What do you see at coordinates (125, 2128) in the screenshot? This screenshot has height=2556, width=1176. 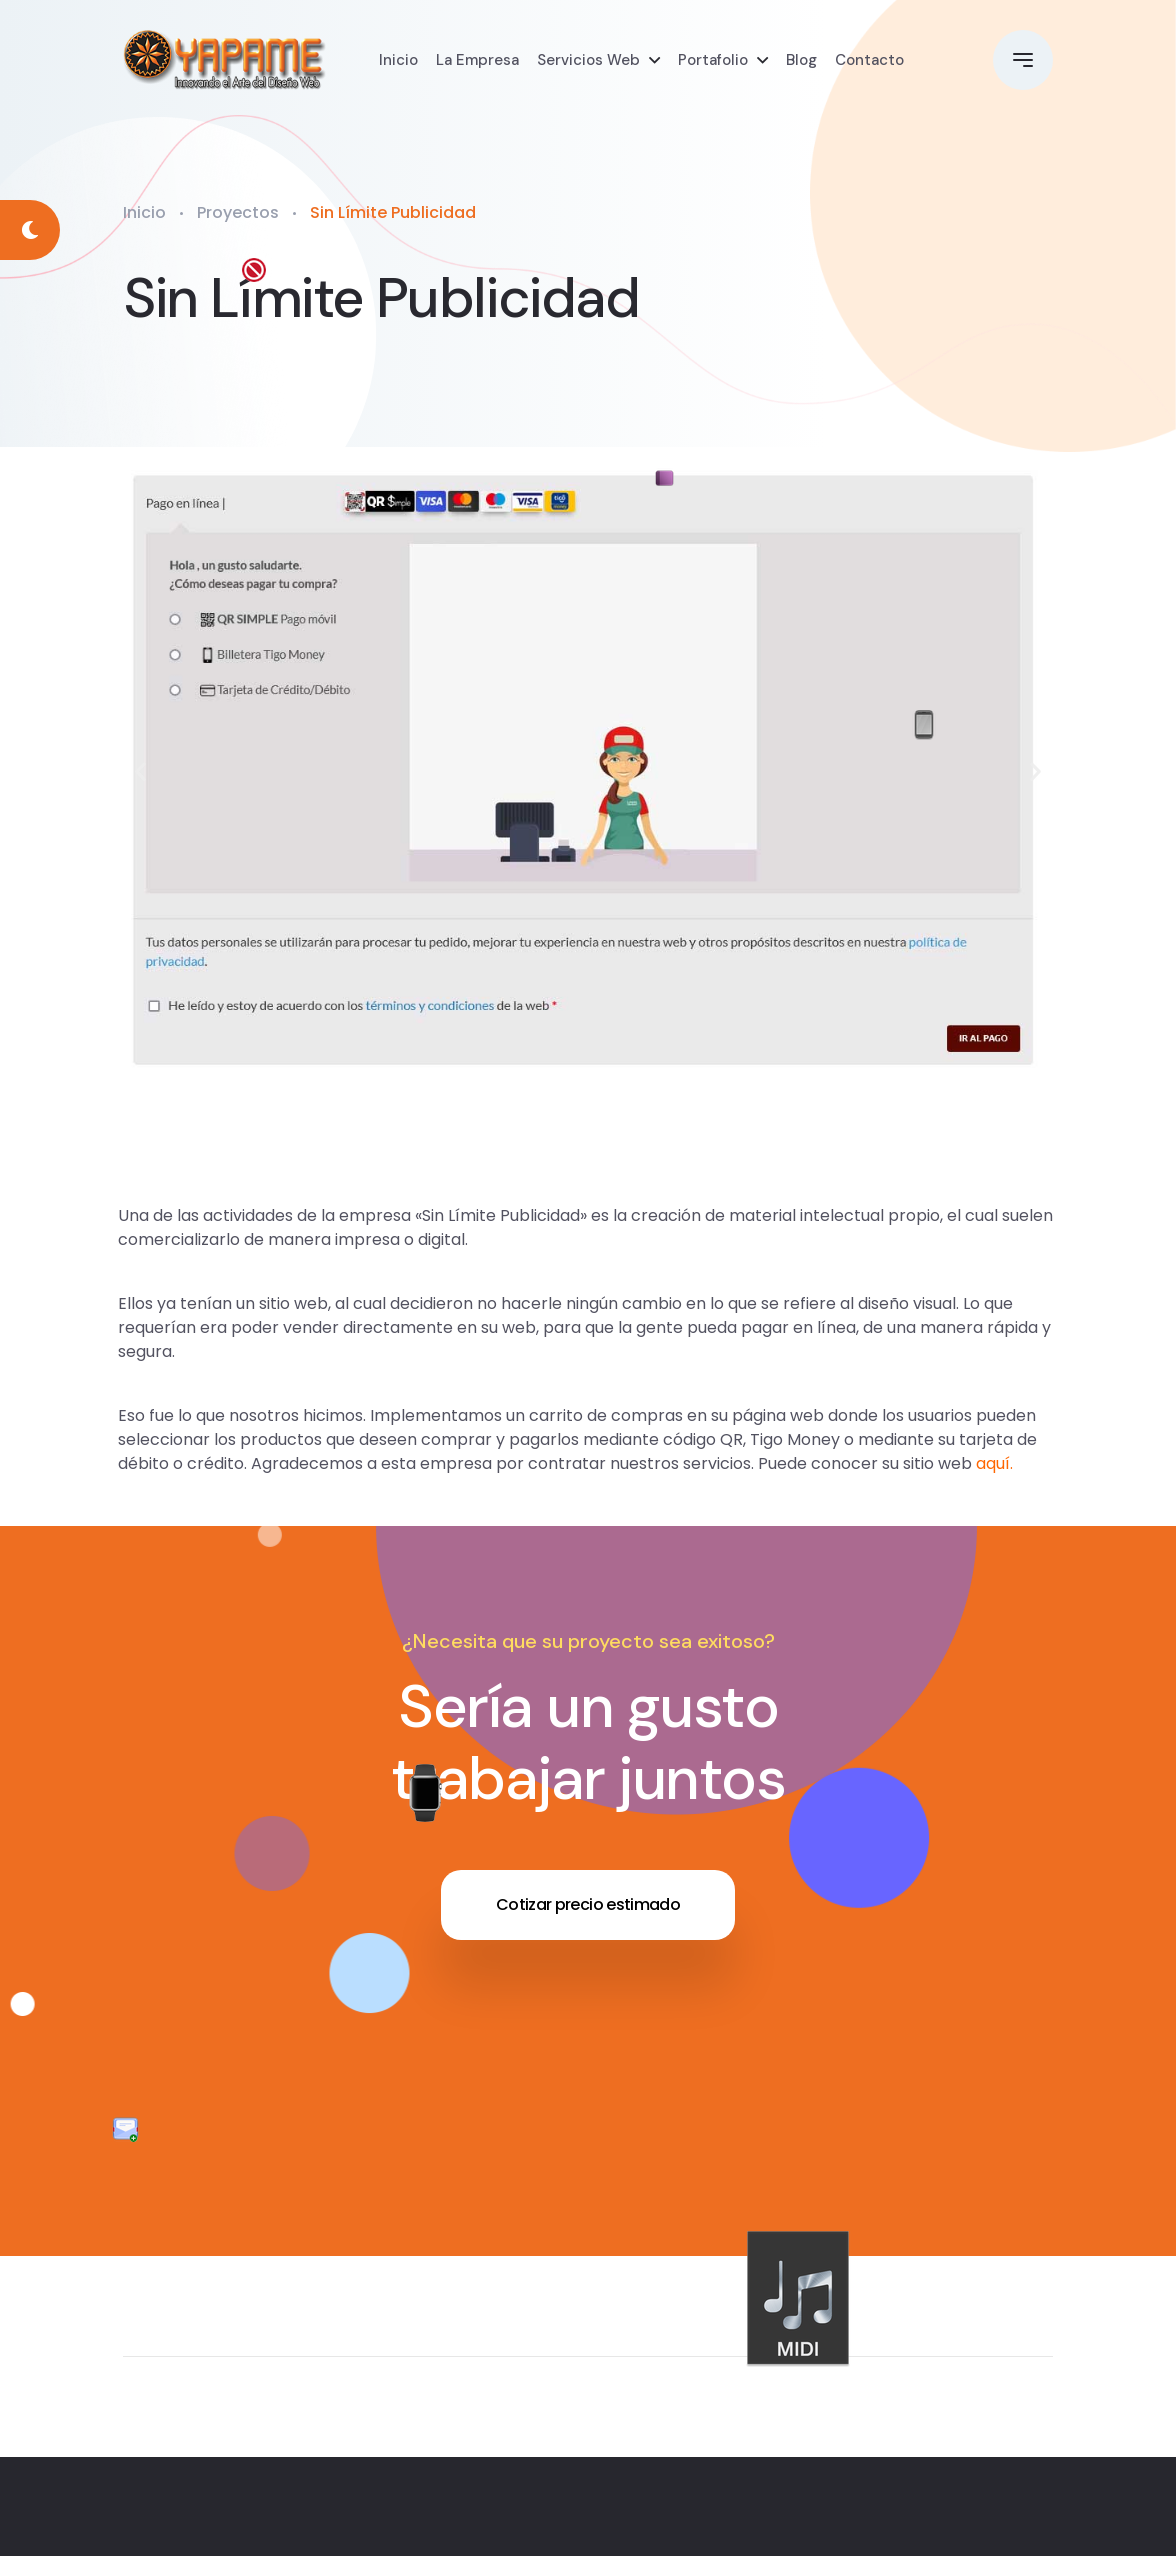 I see `compose a new email message` at bounding box center [125, 2128].